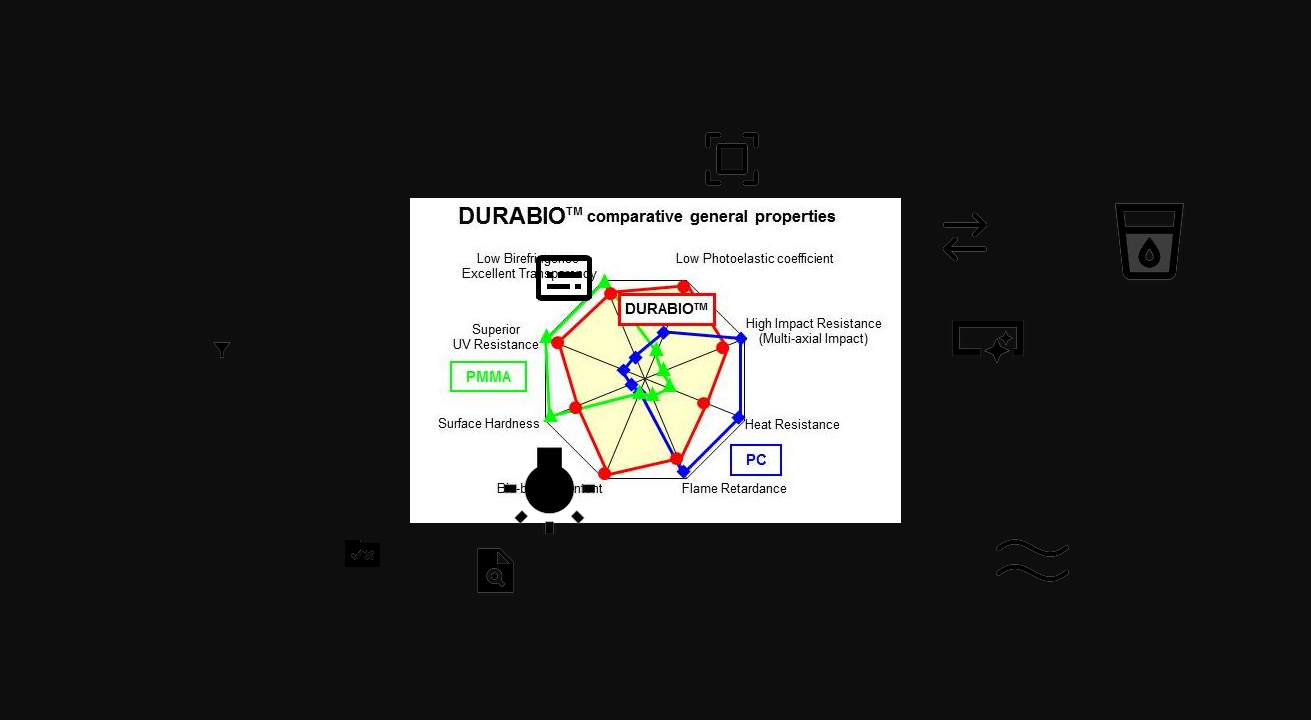 This screenshot has width=1311, height=720. What do you see at coordinates (362, 553) in the screenshot?
I see `folder with validation rules applied` at bounding box center [362, 553].